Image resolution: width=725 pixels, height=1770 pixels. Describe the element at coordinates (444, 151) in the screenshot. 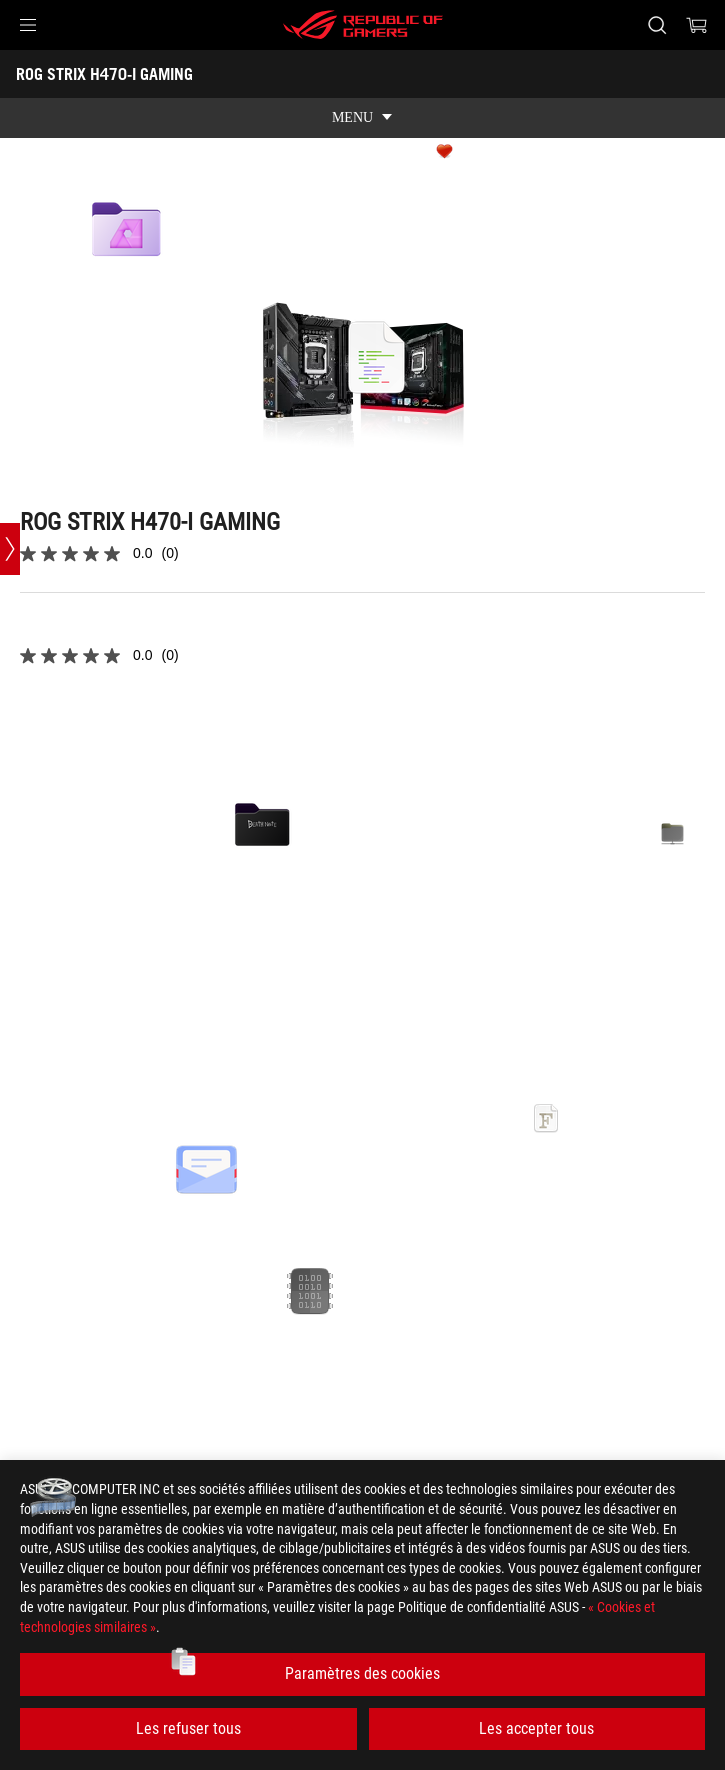

I see `mark item as favorite` at that location.